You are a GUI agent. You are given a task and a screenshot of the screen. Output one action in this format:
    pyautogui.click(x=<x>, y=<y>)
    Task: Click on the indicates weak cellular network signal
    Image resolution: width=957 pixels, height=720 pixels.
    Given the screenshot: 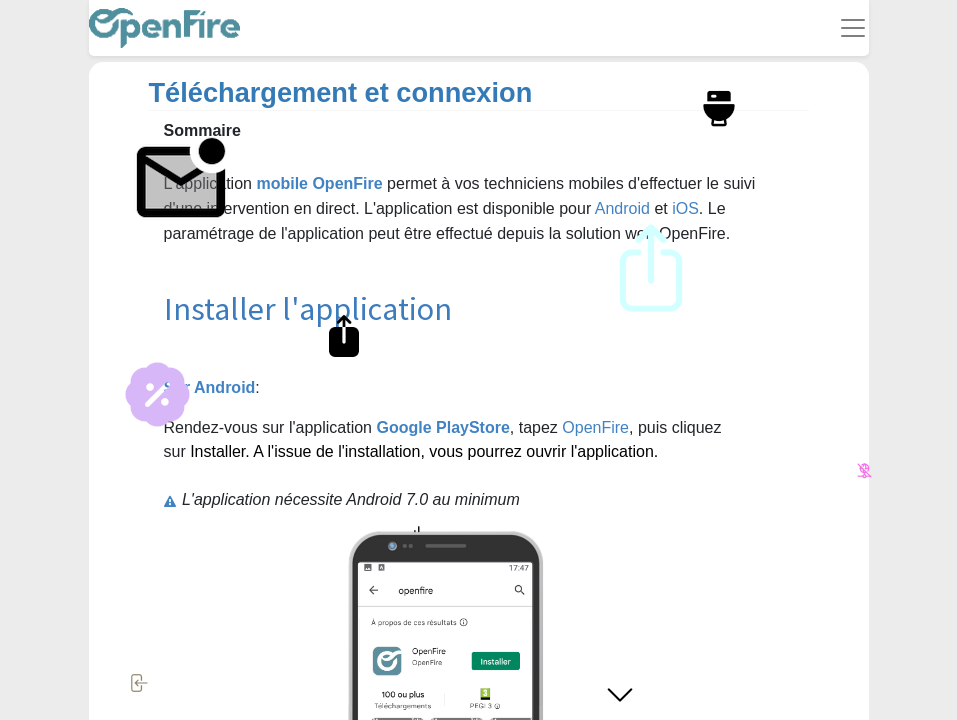 What is the action you would take?
    pyautogui.click(x=423, y=524)
    